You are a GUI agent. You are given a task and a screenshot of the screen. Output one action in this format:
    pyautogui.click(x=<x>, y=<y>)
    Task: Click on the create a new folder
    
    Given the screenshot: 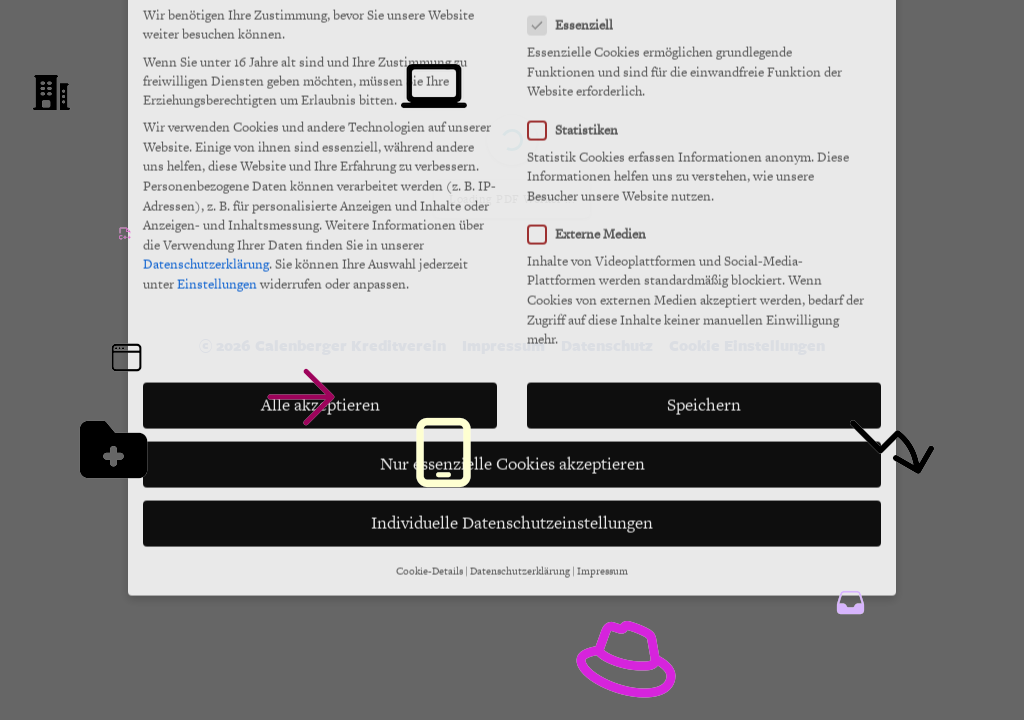 What is the action you would take?
    pyautogui.click(x=113, y=449)
    